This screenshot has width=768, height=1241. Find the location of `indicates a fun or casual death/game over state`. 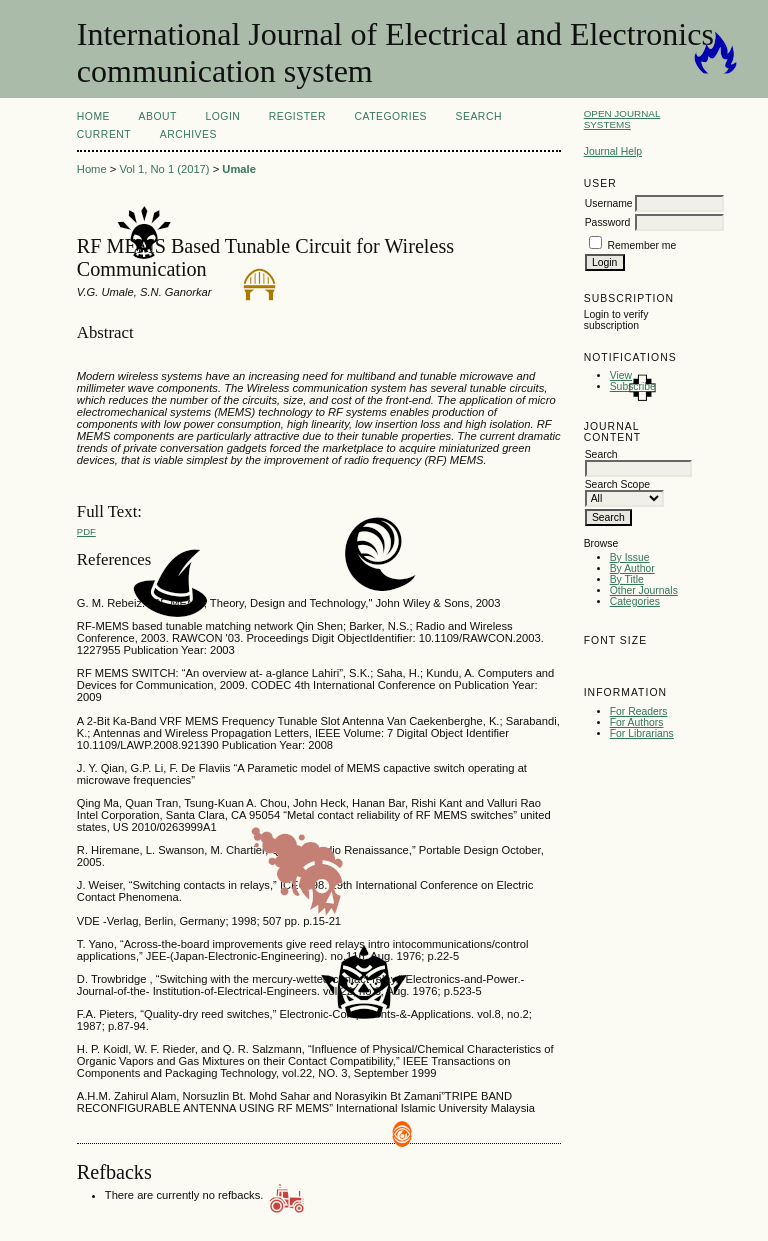

indicates a fun or casual death/game over state is located at coordinates (144, 232).